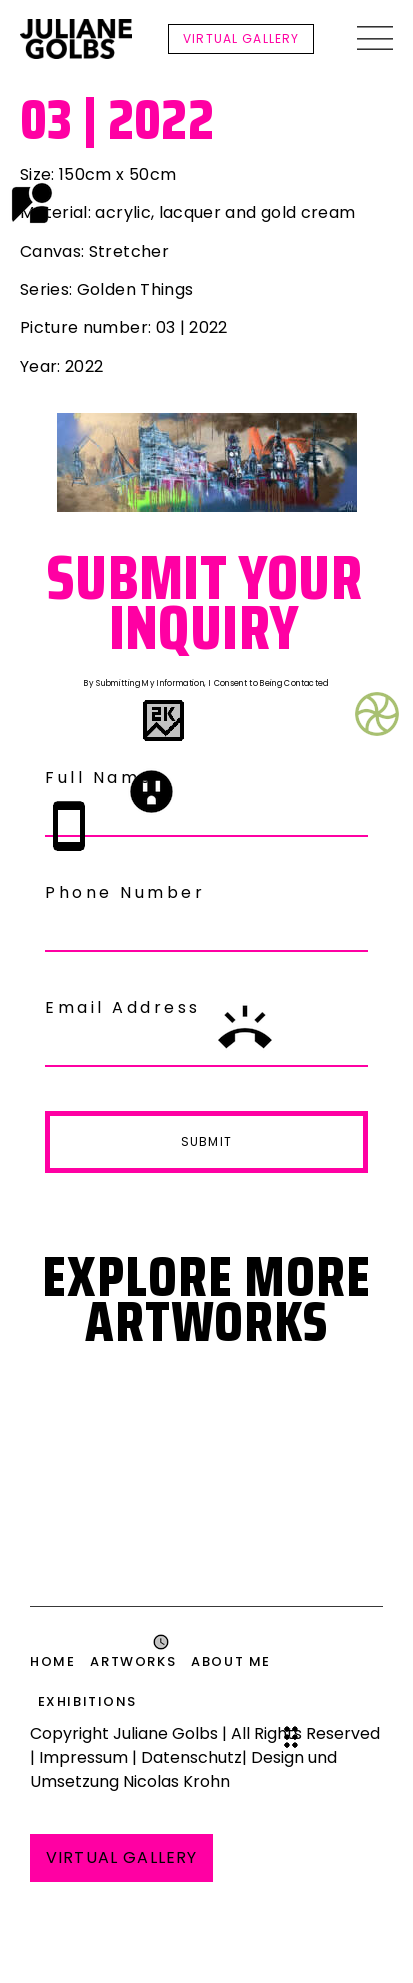 Image resolution: width=413 pixels, height=1983 pixels. Describe the element at coordinates (69, 826) in the screenshot. I see `access mobile device settings` at that location.